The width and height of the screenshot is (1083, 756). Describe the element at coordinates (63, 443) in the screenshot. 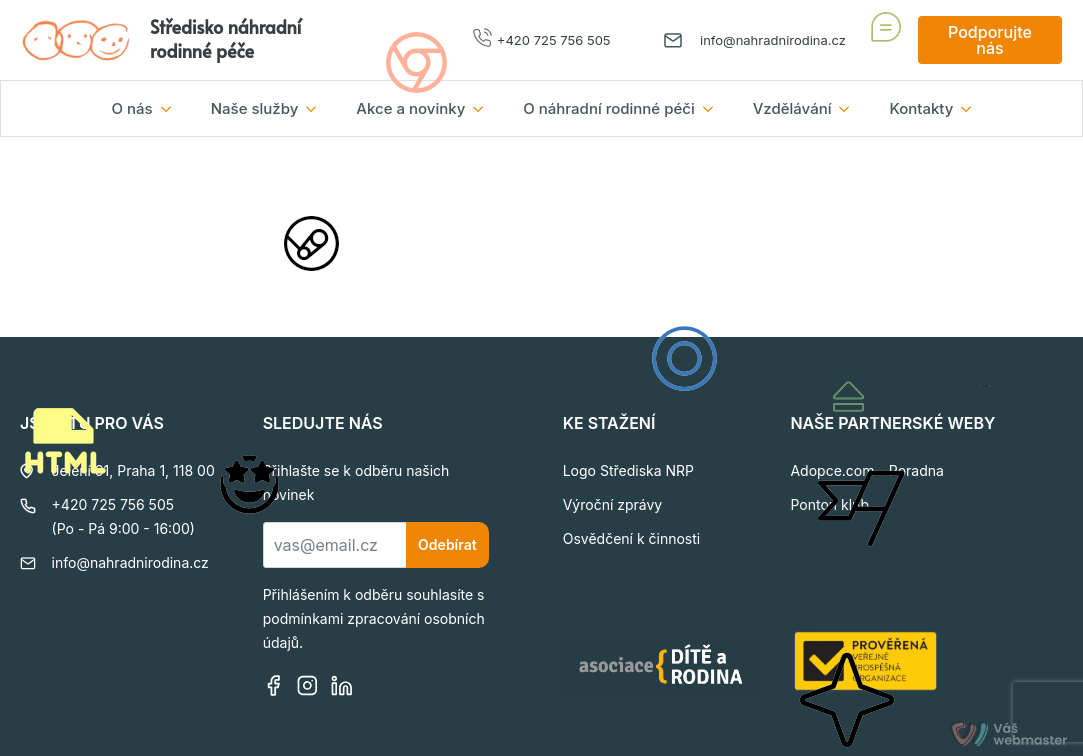

I see `view or open an HTML file` at that location.